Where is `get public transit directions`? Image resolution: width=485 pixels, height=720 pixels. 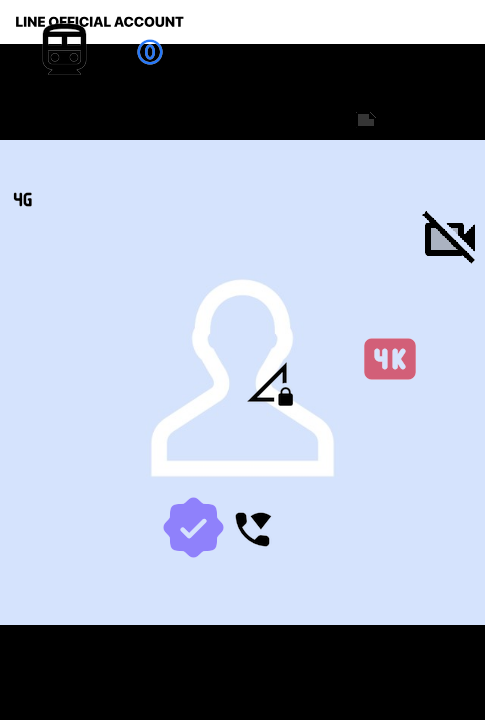 get public transit directions is located at coordinates (64, 50).